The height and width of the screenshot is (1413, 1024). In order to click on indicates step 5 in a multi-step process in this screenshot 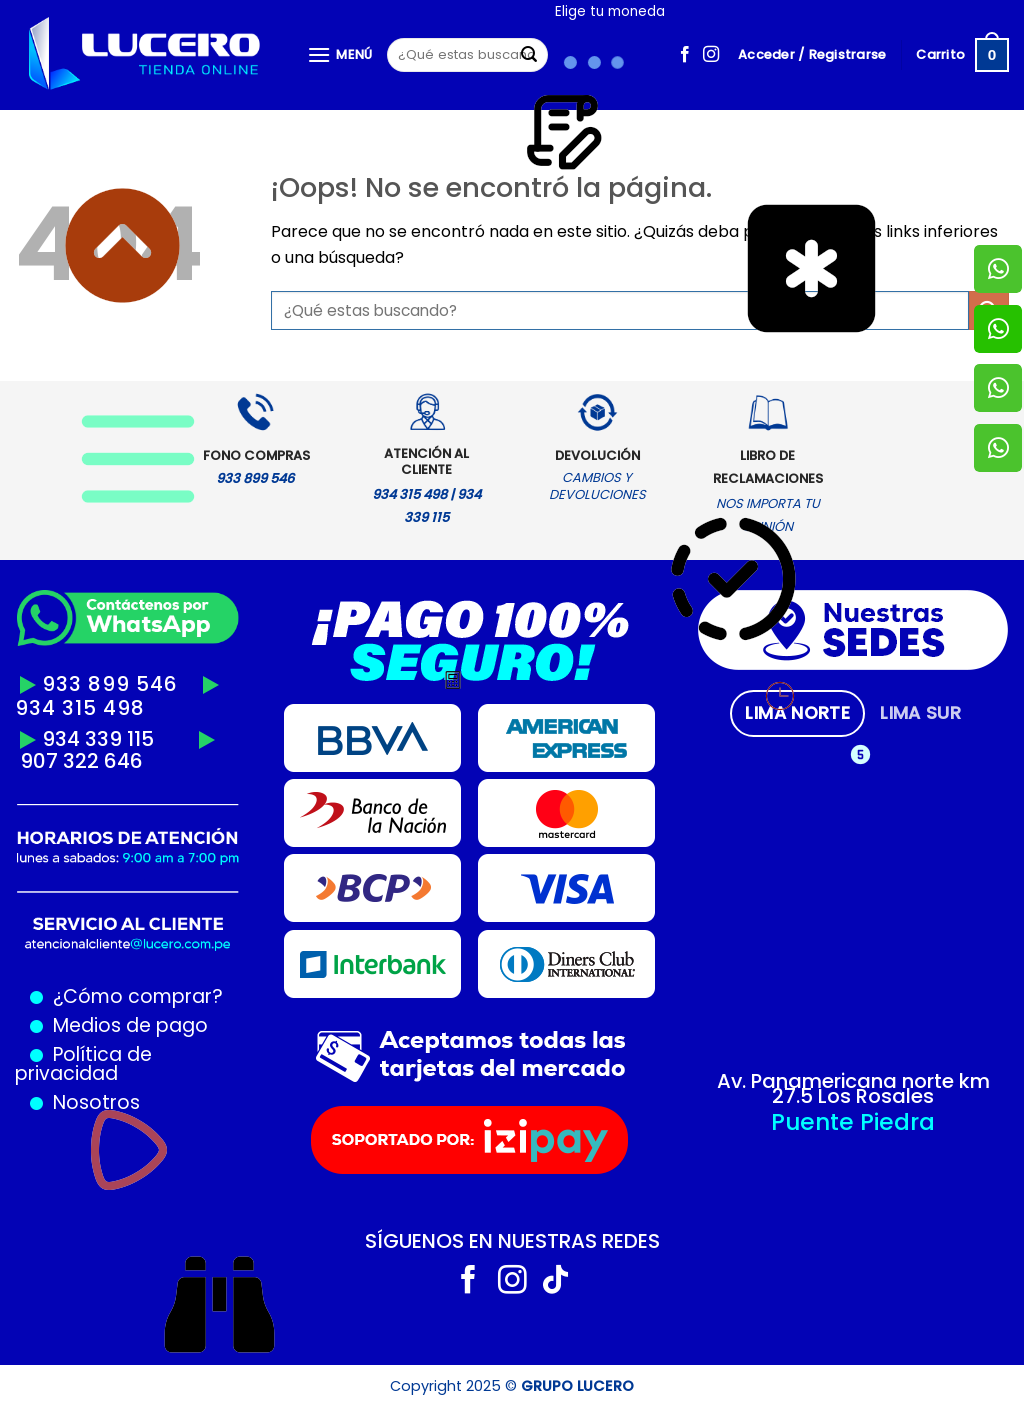, I will do `click(860, 754)`.